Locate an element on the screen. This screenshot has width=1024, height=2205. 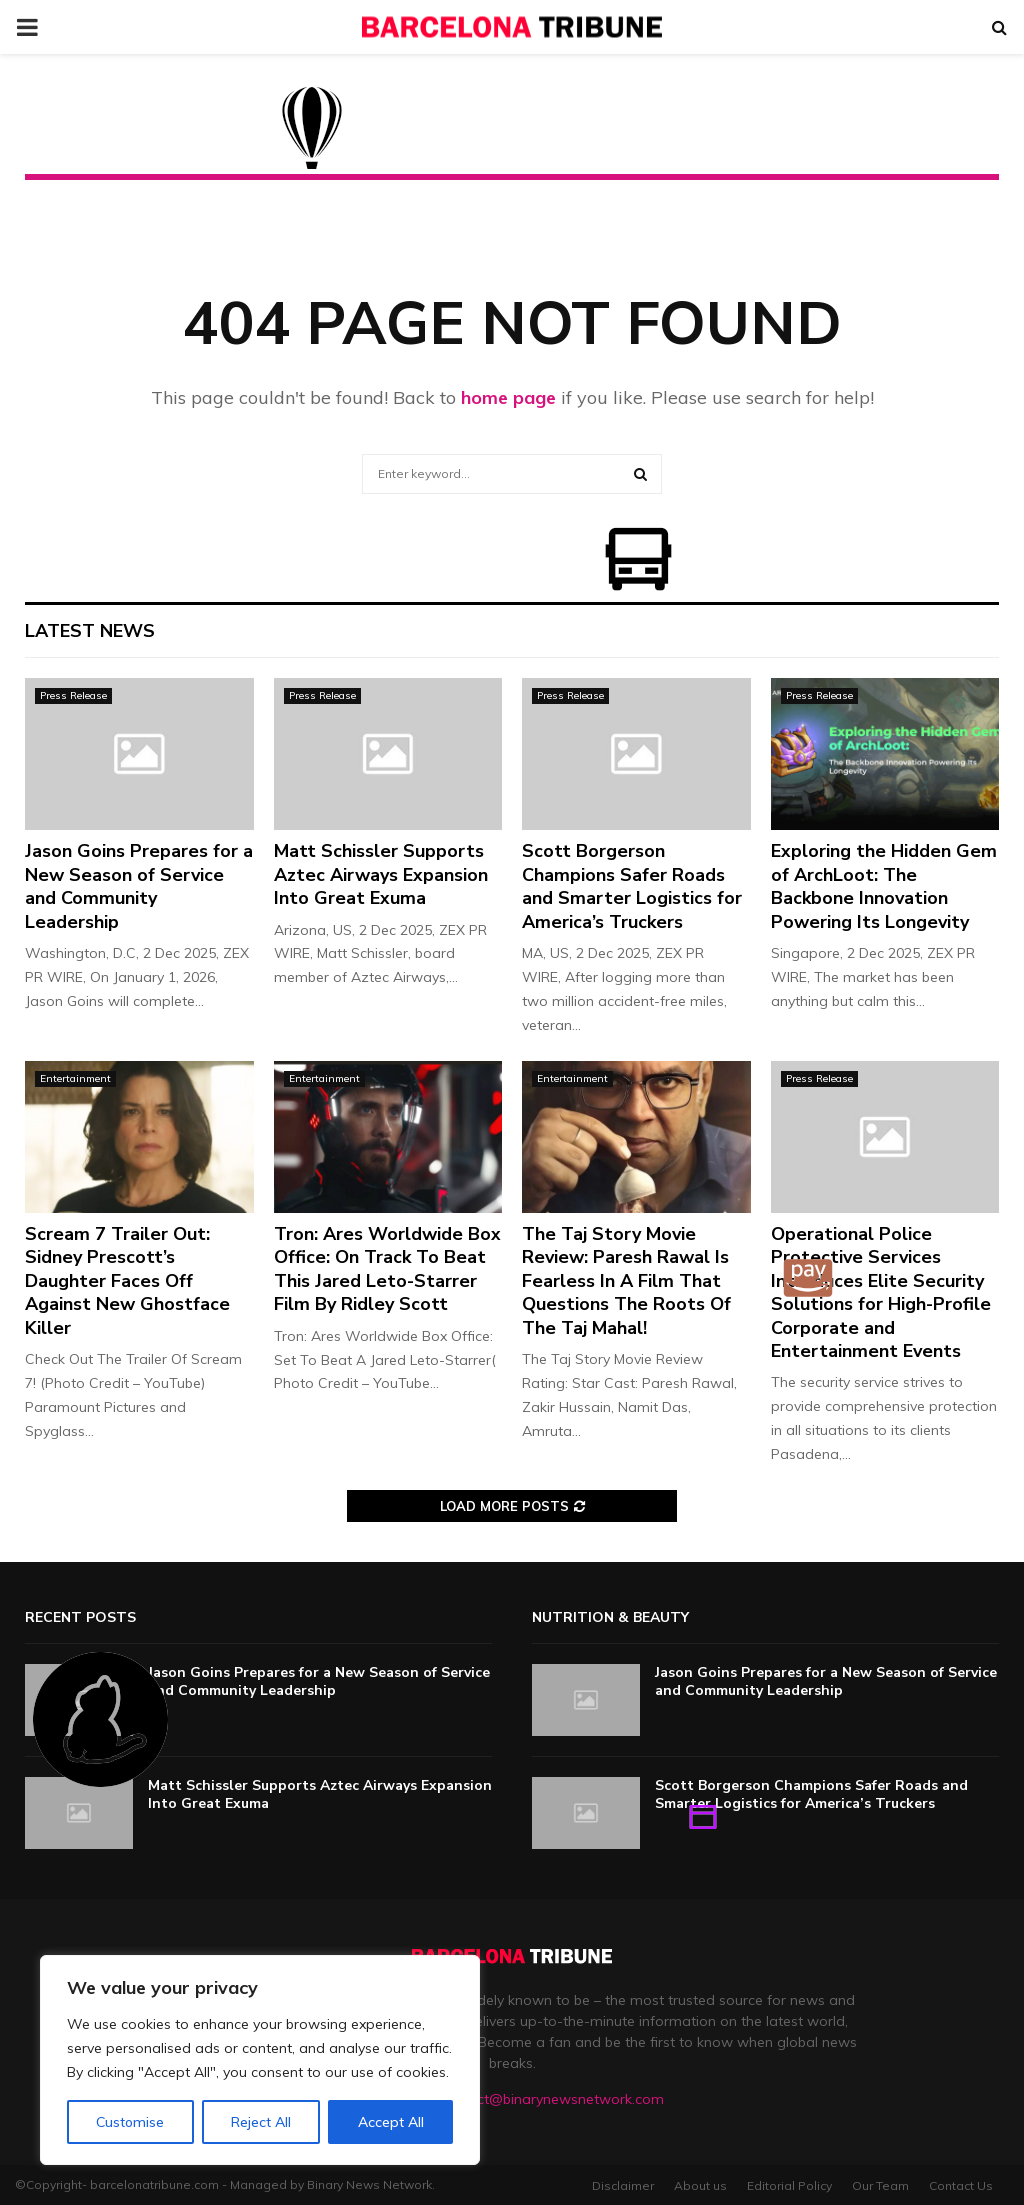
view public transit options is located at coordinates (638, 557).